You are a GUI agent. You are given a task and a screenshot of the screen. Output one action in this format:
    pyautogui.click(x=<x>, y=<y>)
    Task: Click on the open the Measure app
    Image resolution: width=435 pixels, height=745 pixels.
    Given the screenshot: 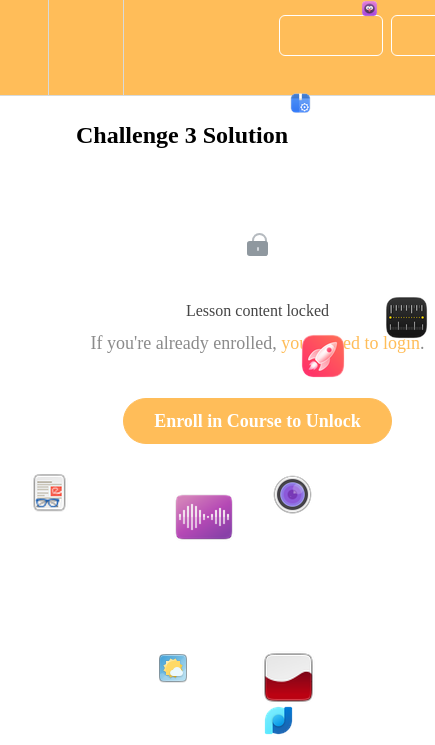 What is the action you would take?
    pyautogui.click(x=406, y=317)
    